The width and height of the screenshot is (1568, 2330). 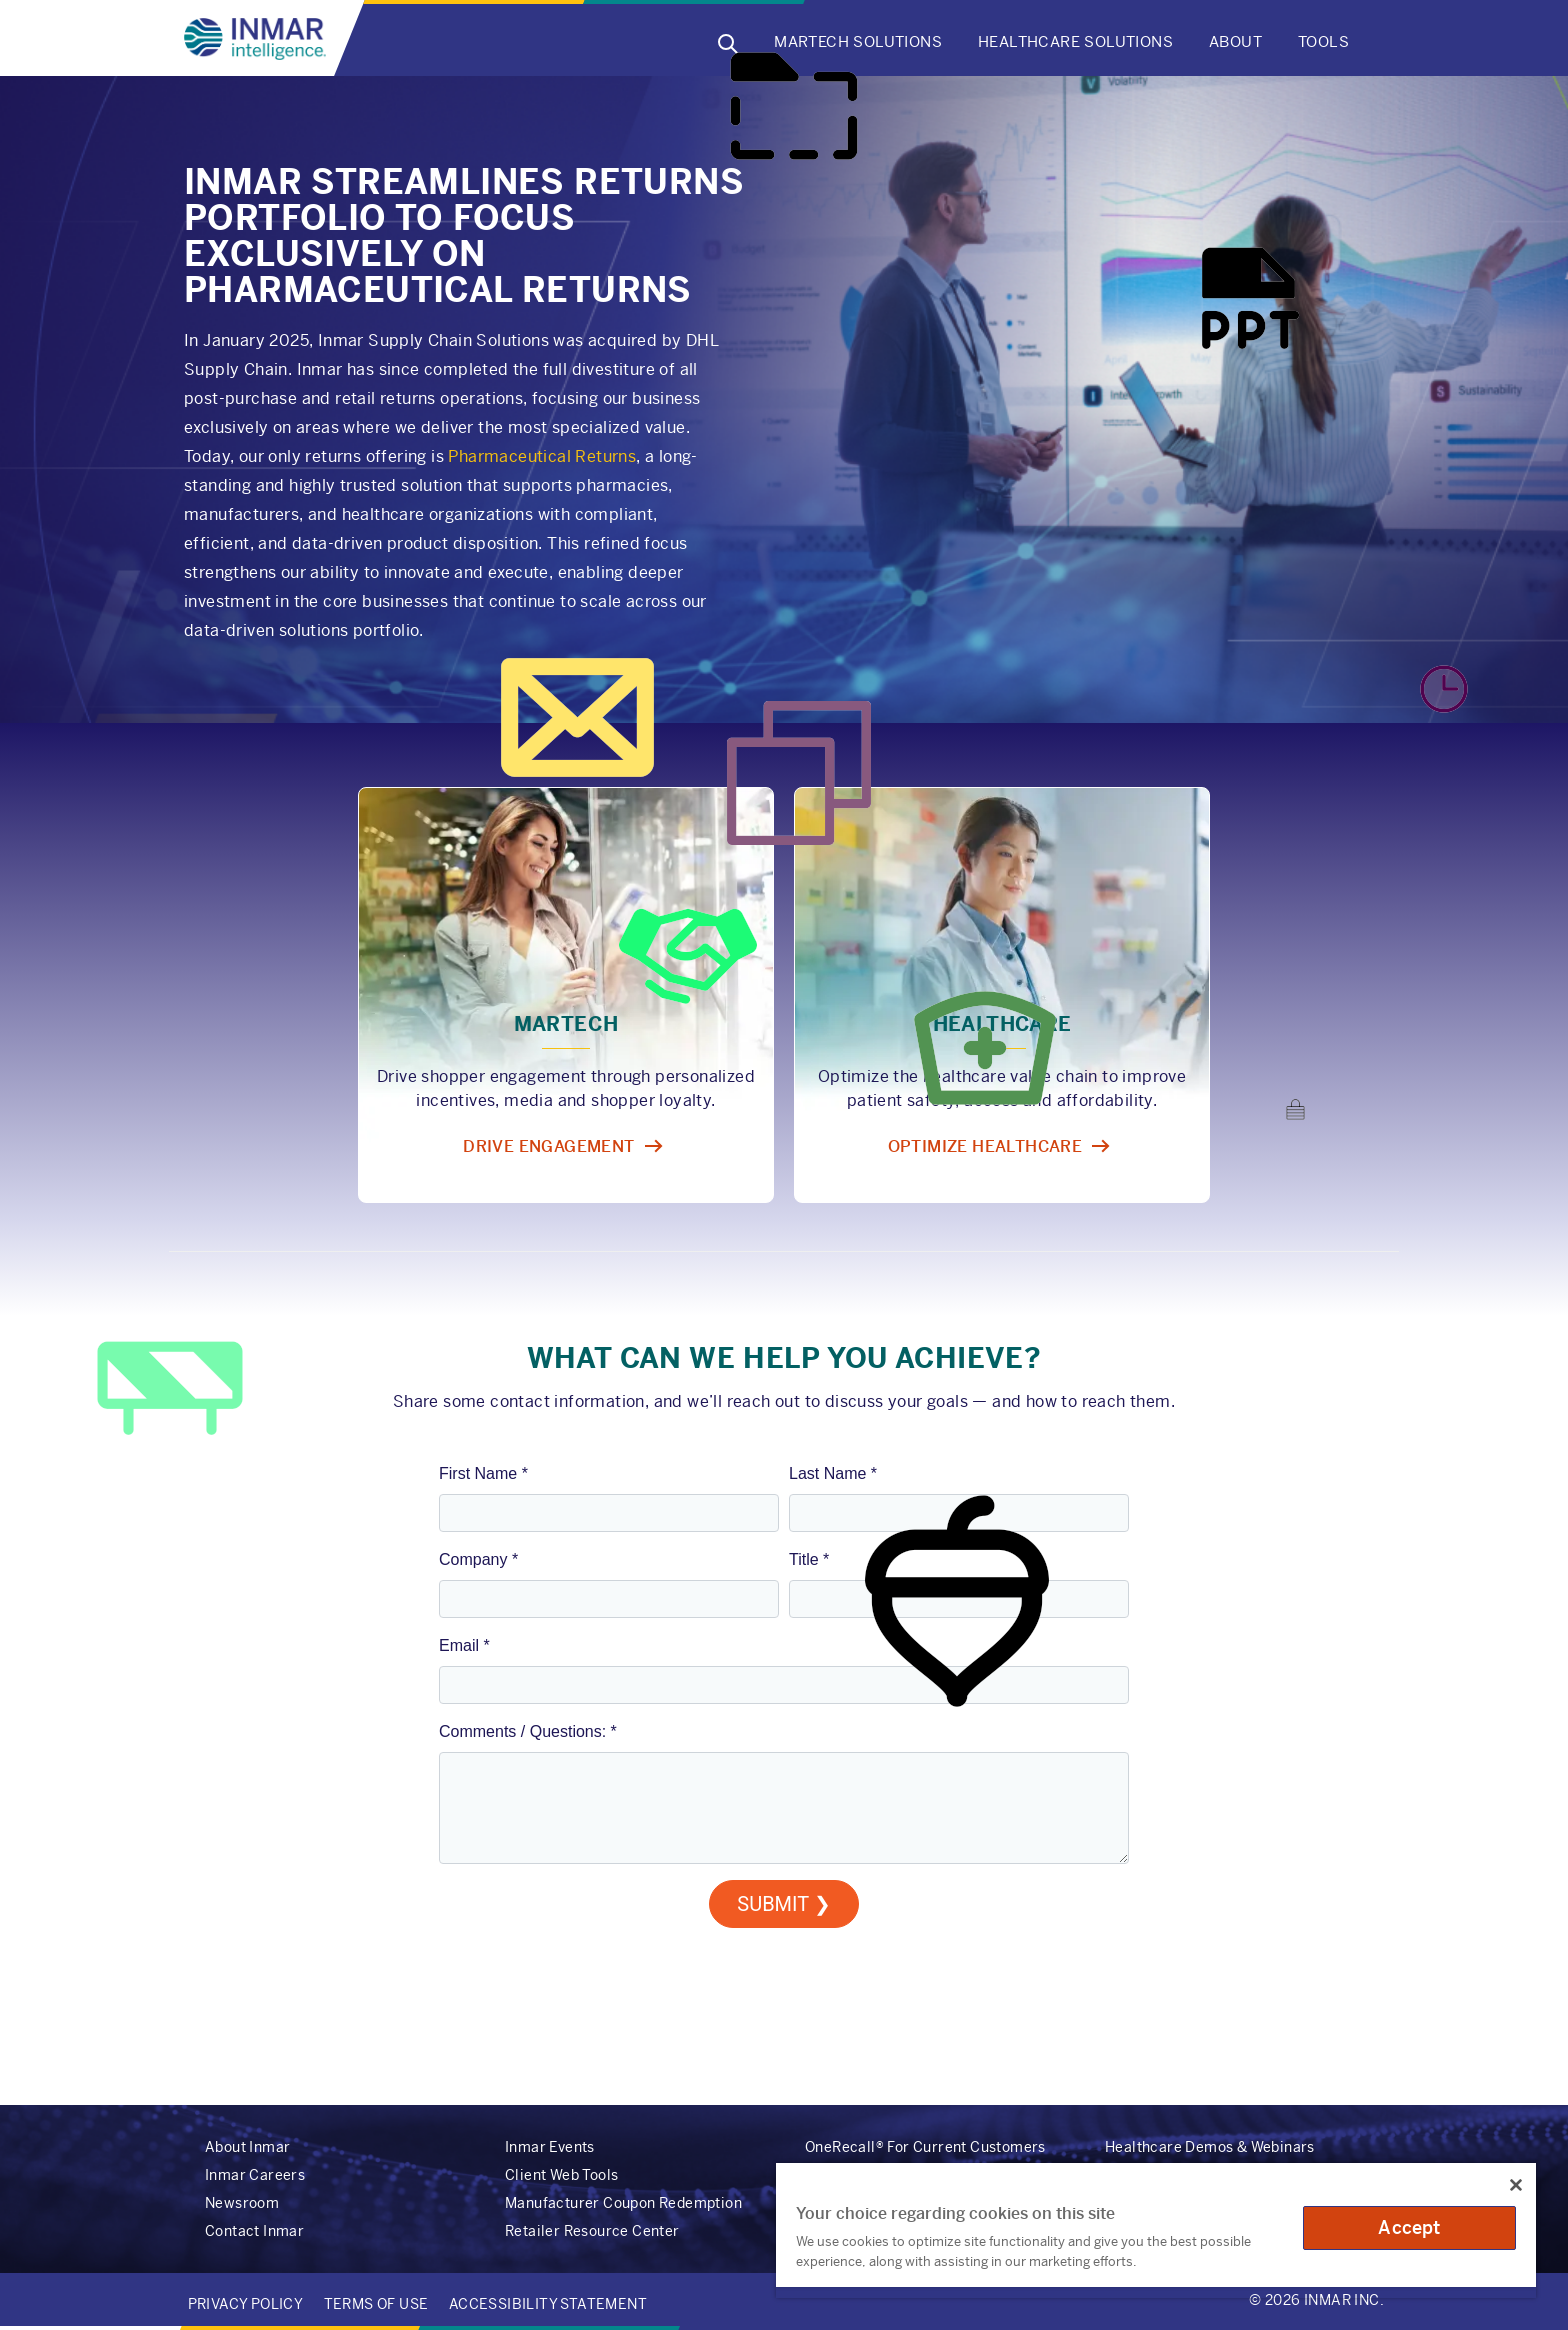 What do you see at coordinates (1444, 689) in the screenshot?
I see `view current time` at bounding box center [1444, 689].